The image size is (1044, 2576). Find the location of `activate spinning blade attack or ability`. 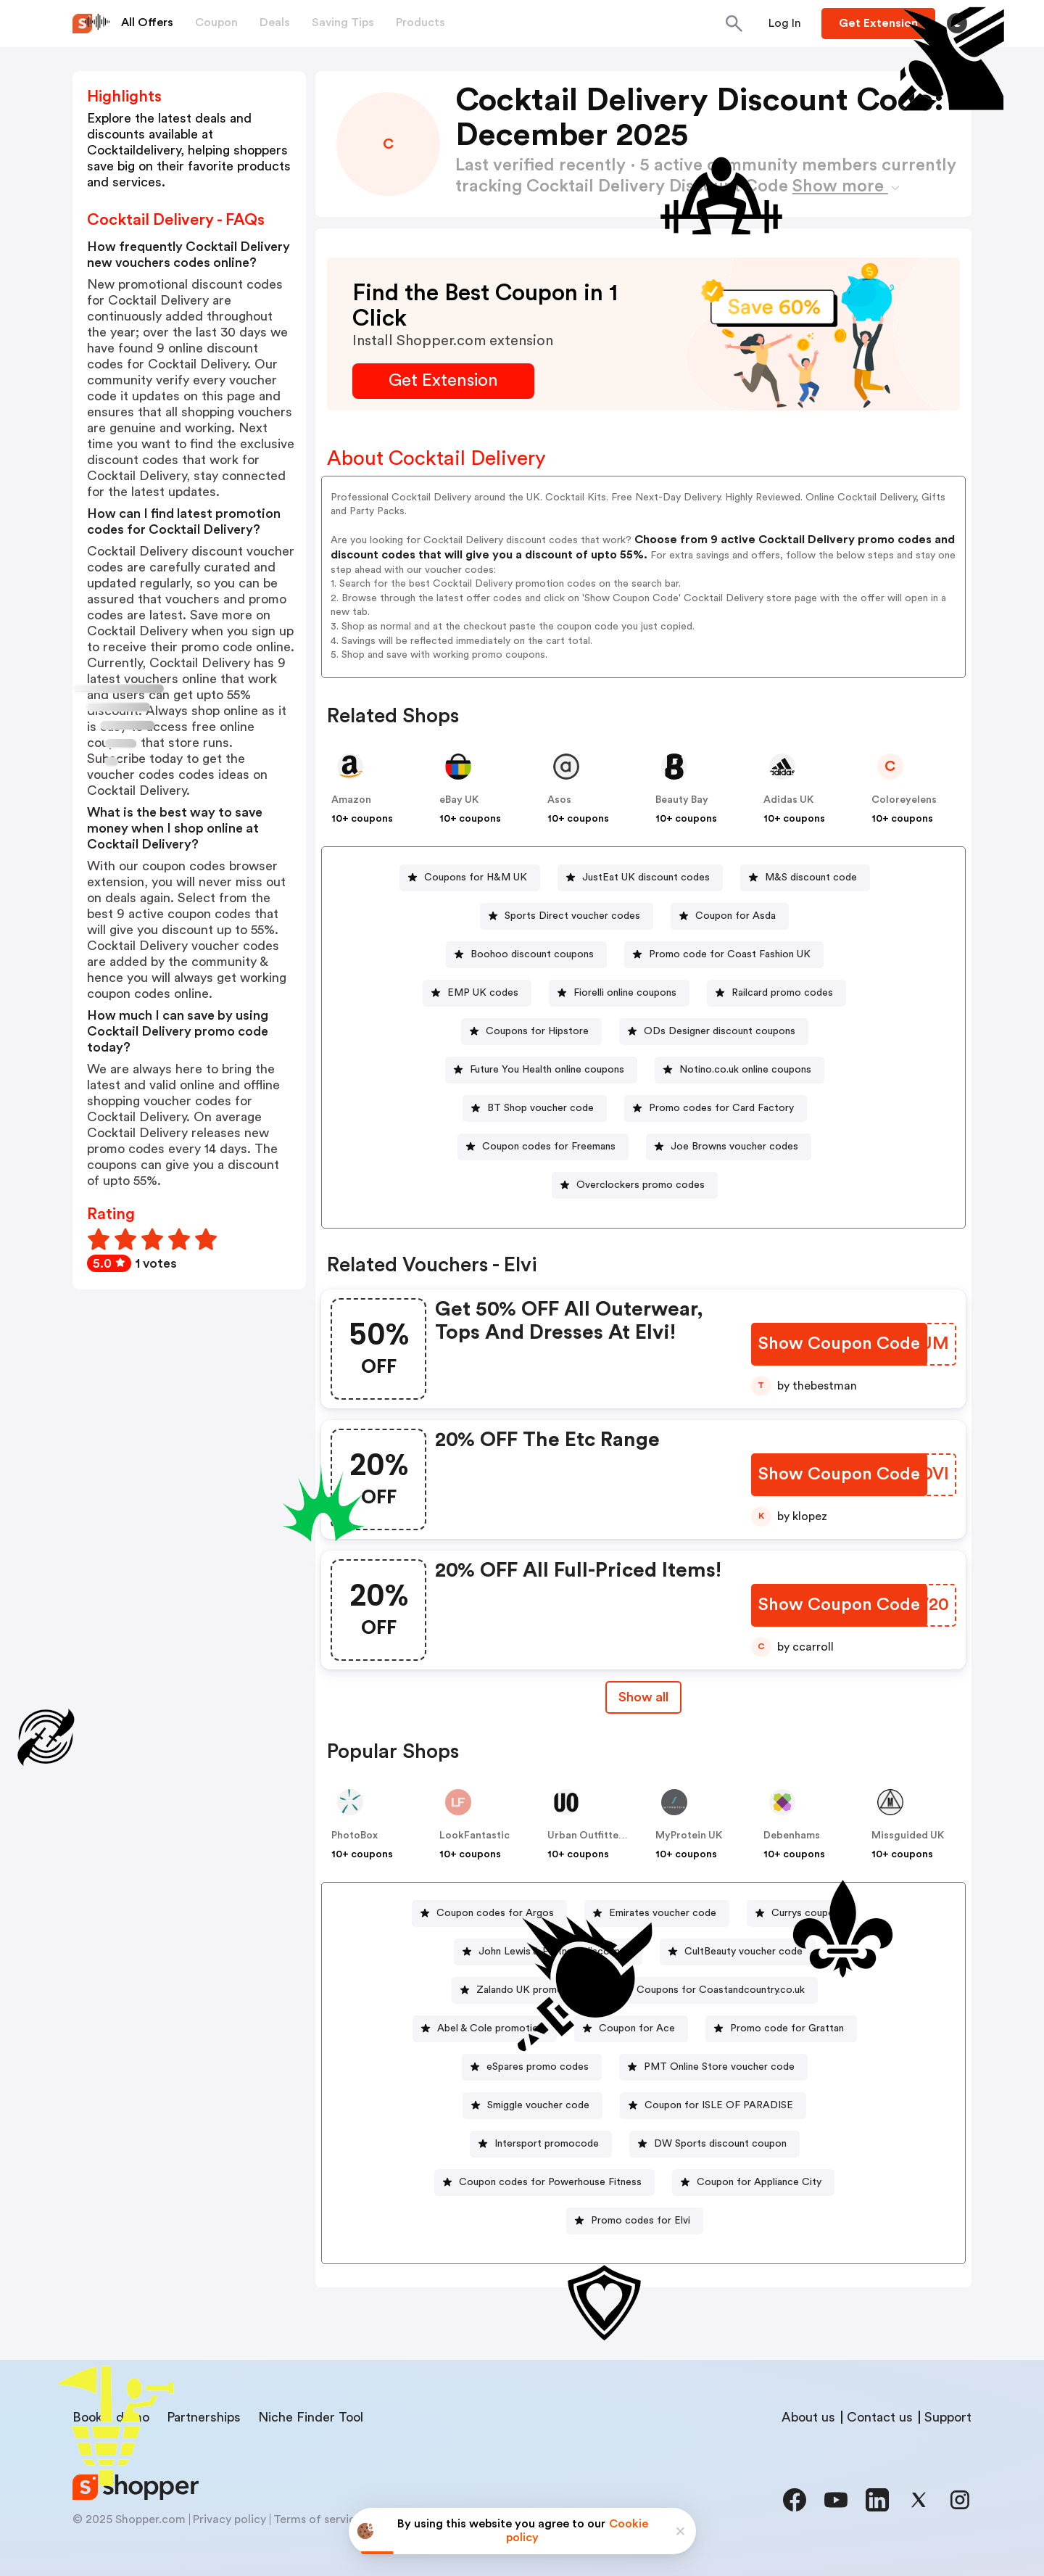

activate spinning blade attack or ability is located at coordinates (46, 1737).